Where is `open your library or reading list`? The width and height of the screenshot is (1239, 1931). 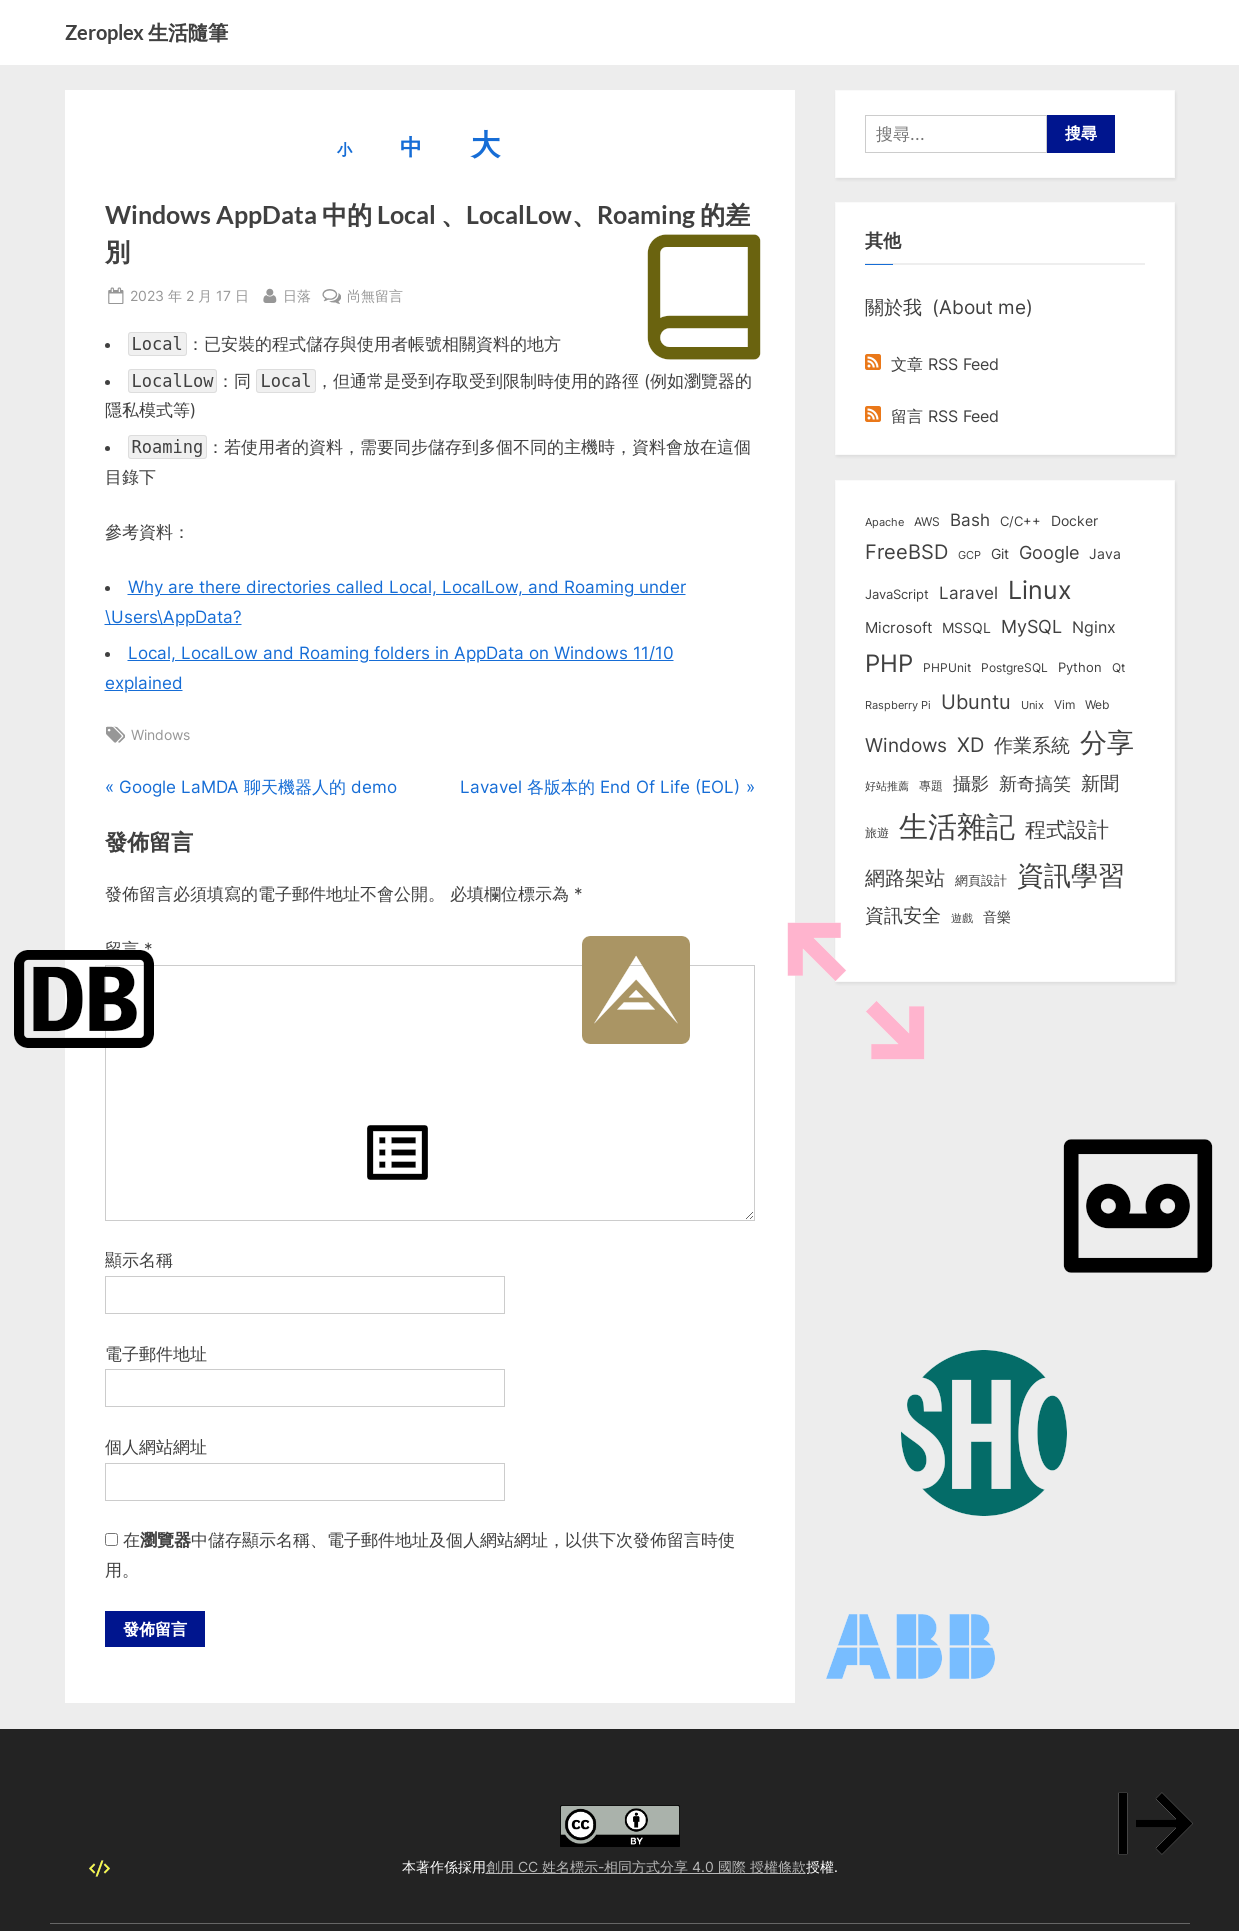 open your library or reading list is located at coordinates (704, 297).